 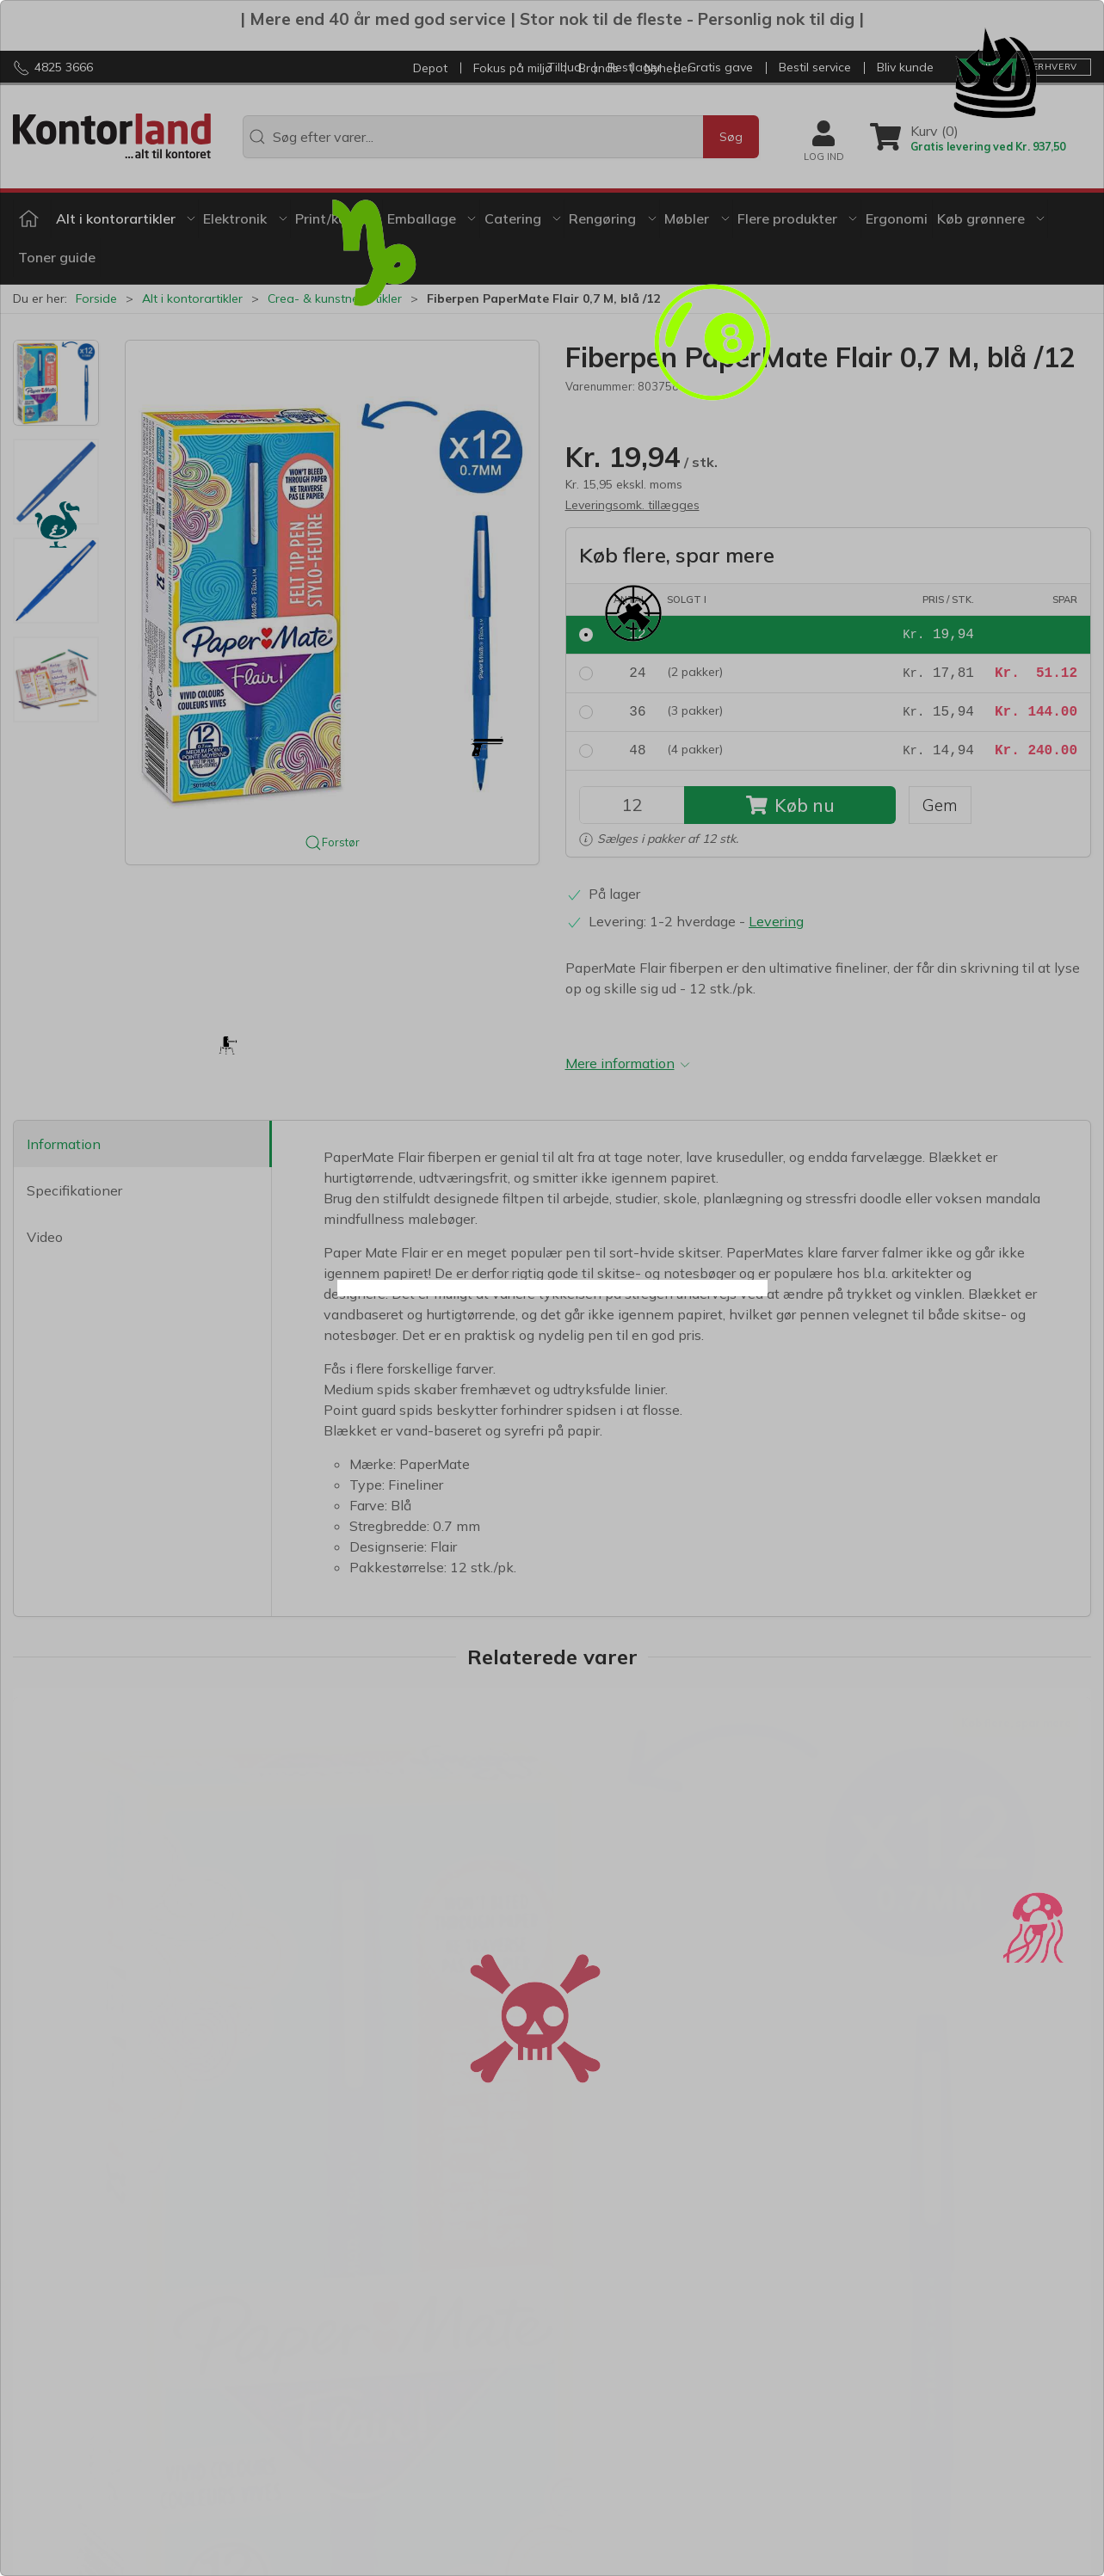 I want to click on select pistol weapon in game, so click(x=487, y=747).